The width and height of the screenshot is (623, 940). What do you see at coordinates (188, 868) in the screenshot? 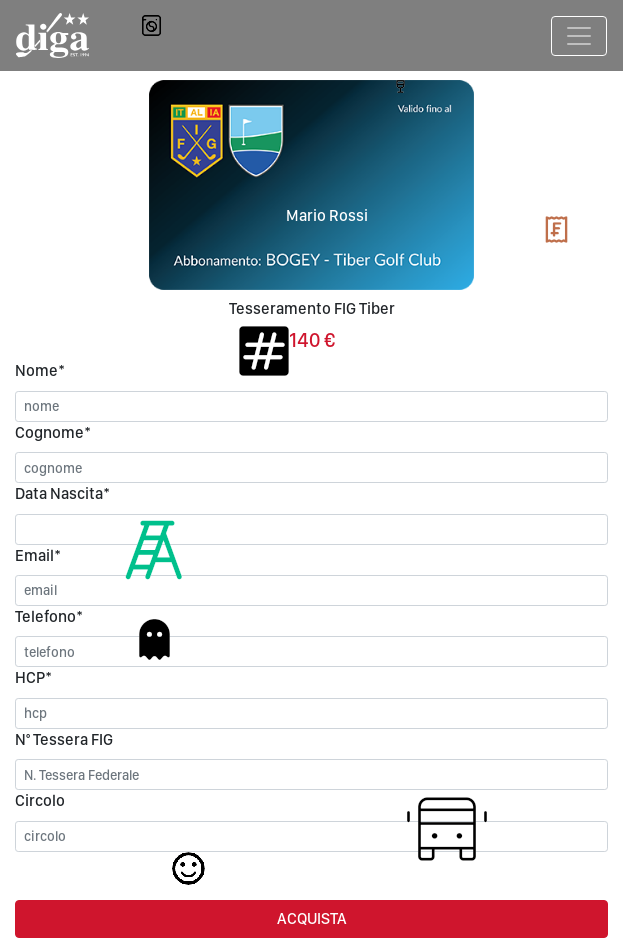
I see `rate your experience with a positive reaction` at bounding box center [188, 868].